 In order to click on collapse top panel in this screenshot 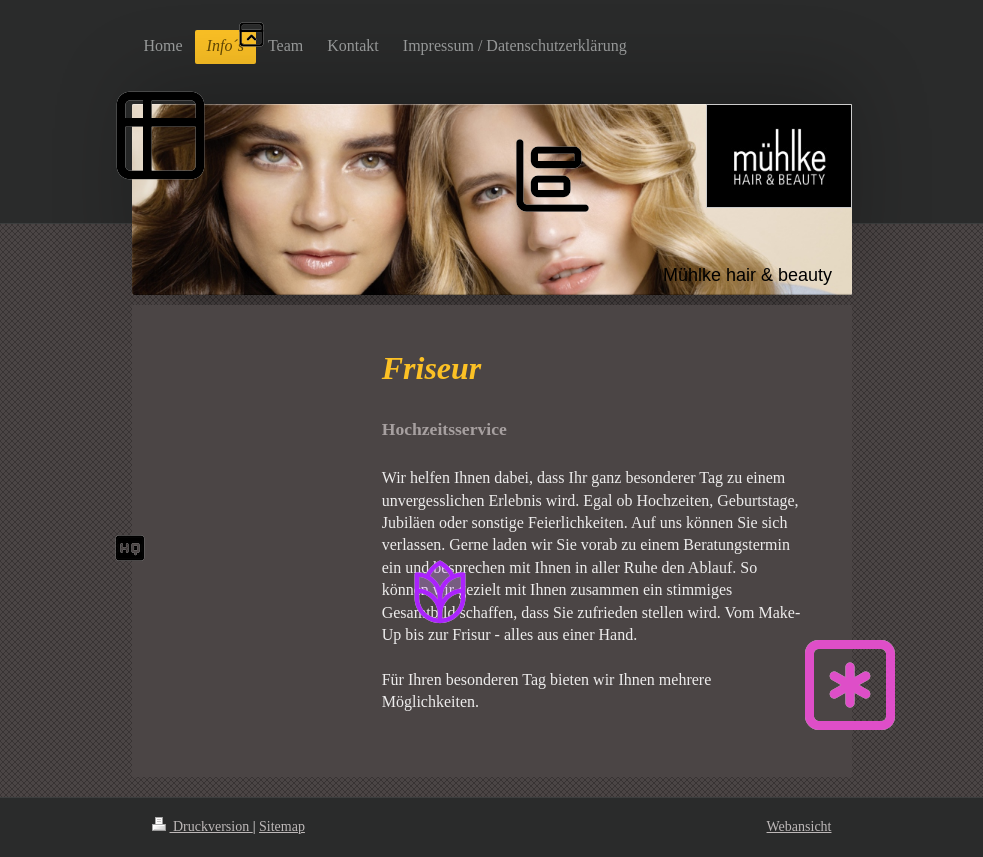, I will do `click(251, 34)`.